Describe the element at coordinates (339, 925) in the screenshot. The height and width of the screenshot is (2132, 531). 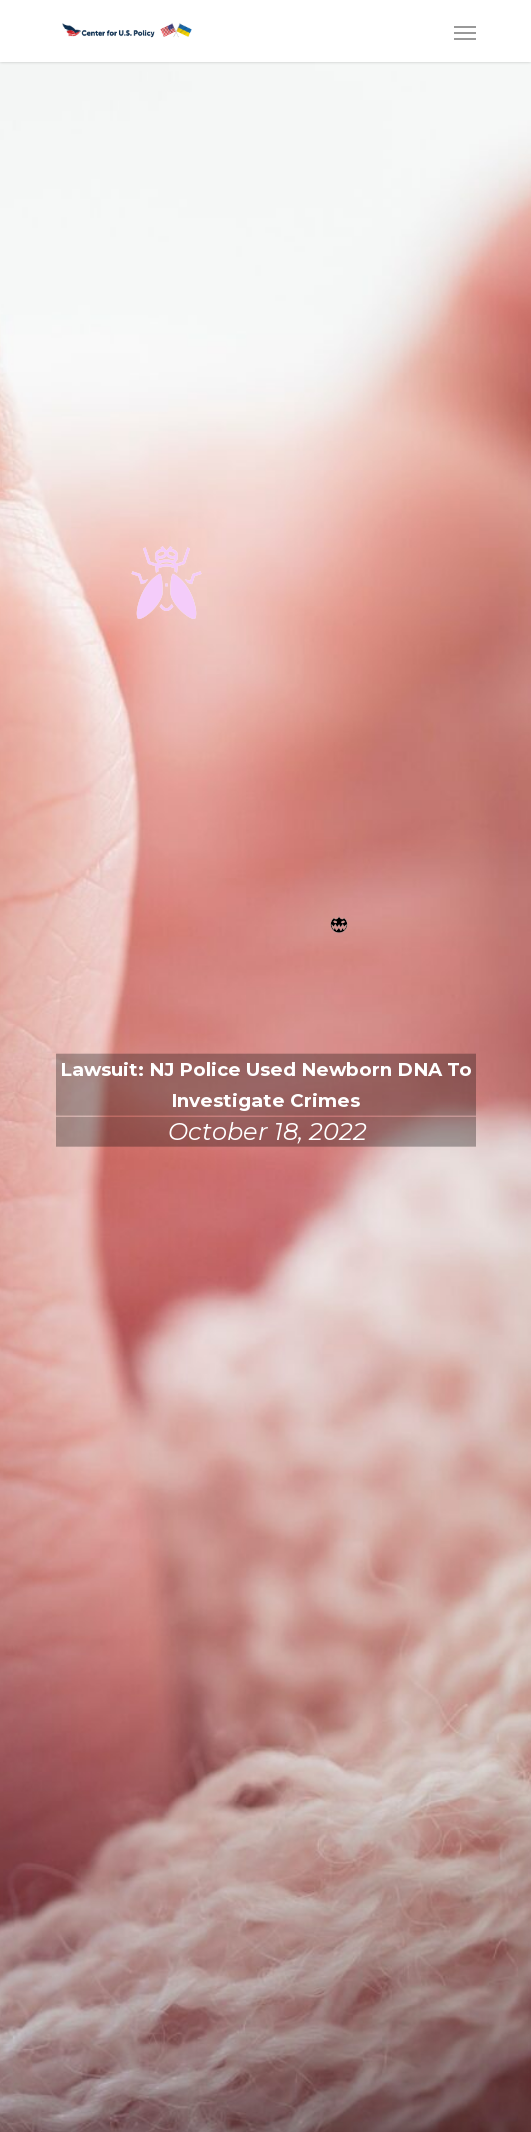
I see `access halloween or seasonal themed content` at that location.